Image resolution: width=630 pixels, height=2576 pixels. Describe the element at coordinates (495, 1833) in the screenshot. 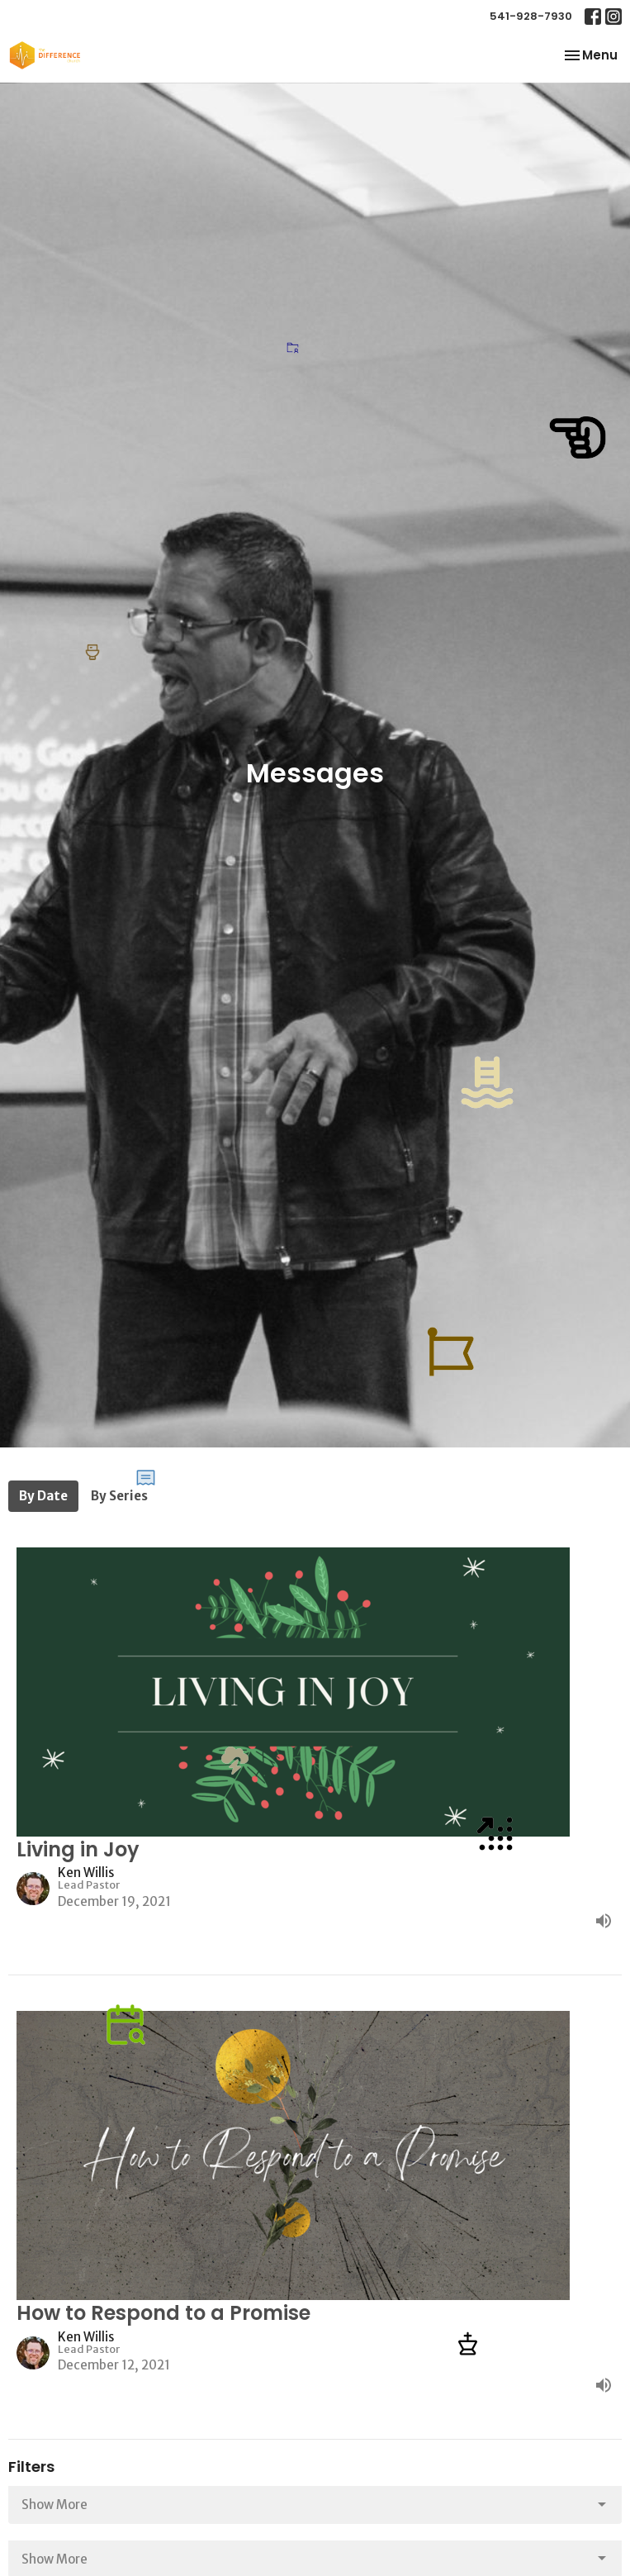

I see `export or share data` at that location.